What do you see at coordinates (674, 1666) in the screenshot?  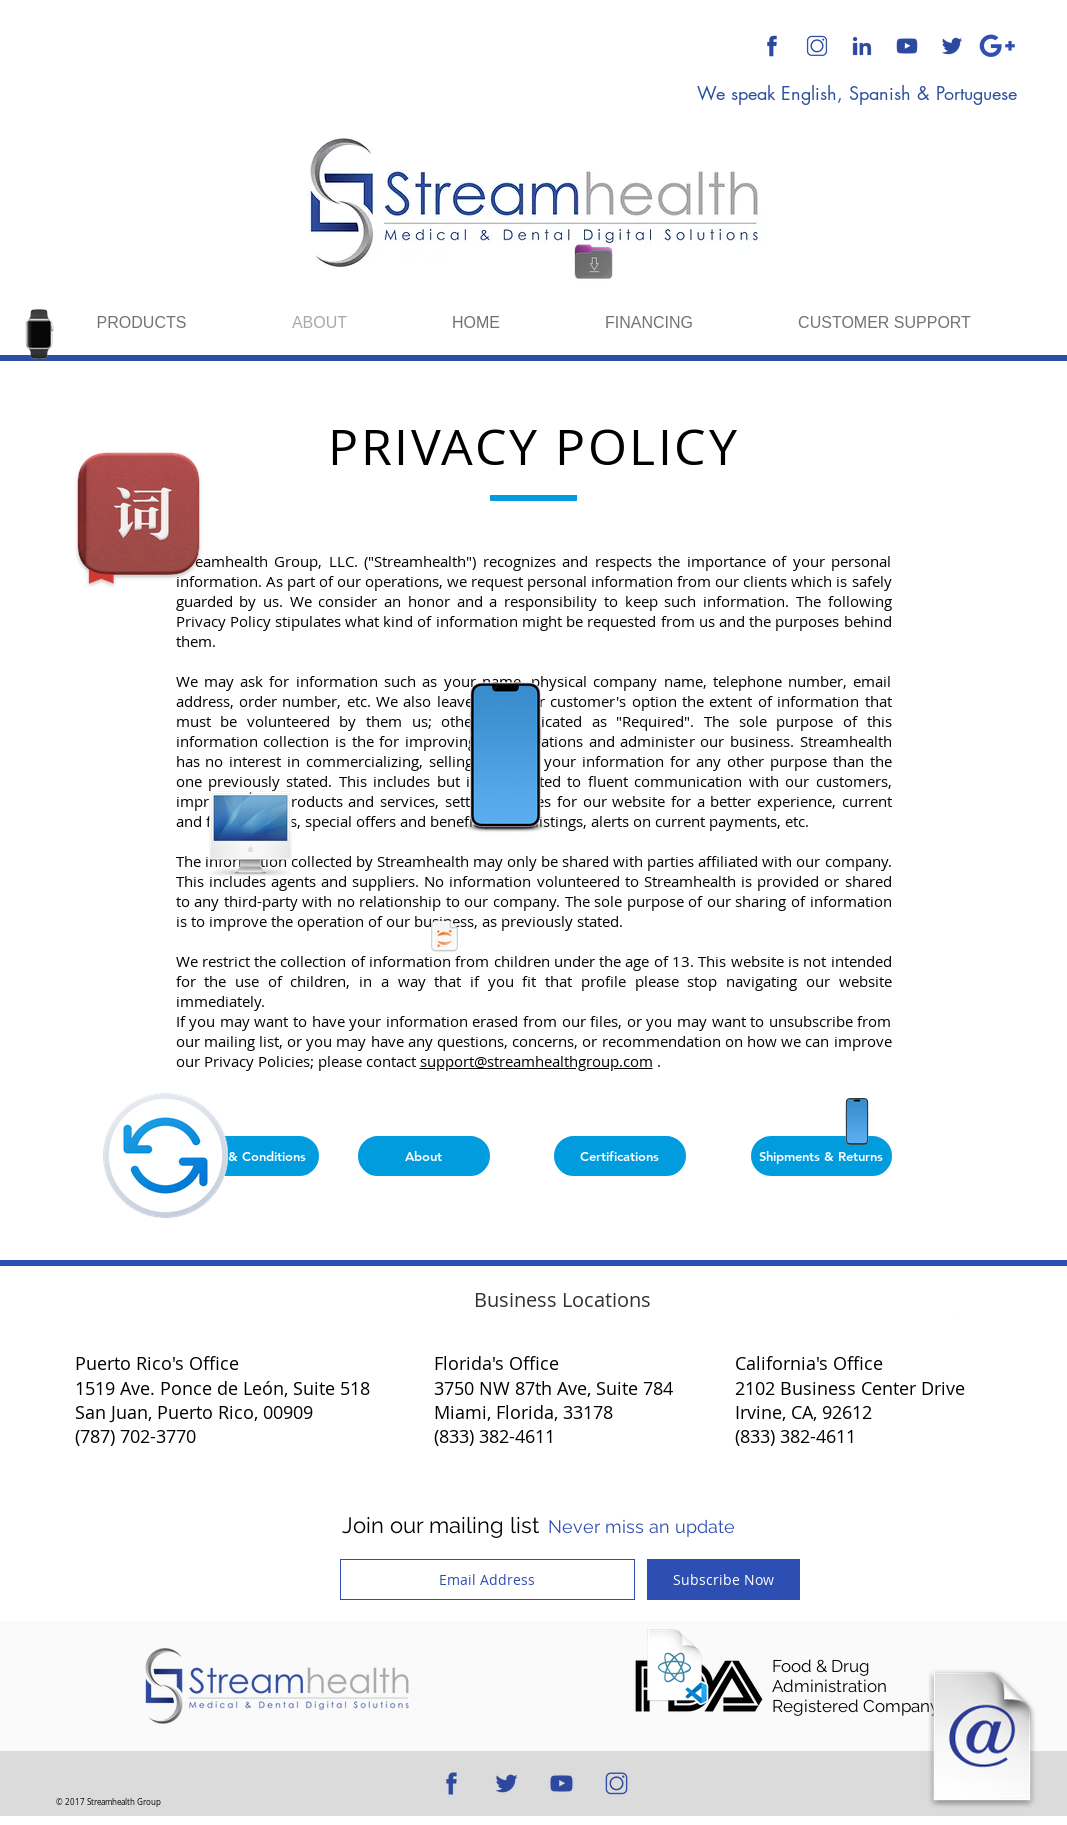 I see `open a React JavaScript file` at bounding box center [674, 1666].